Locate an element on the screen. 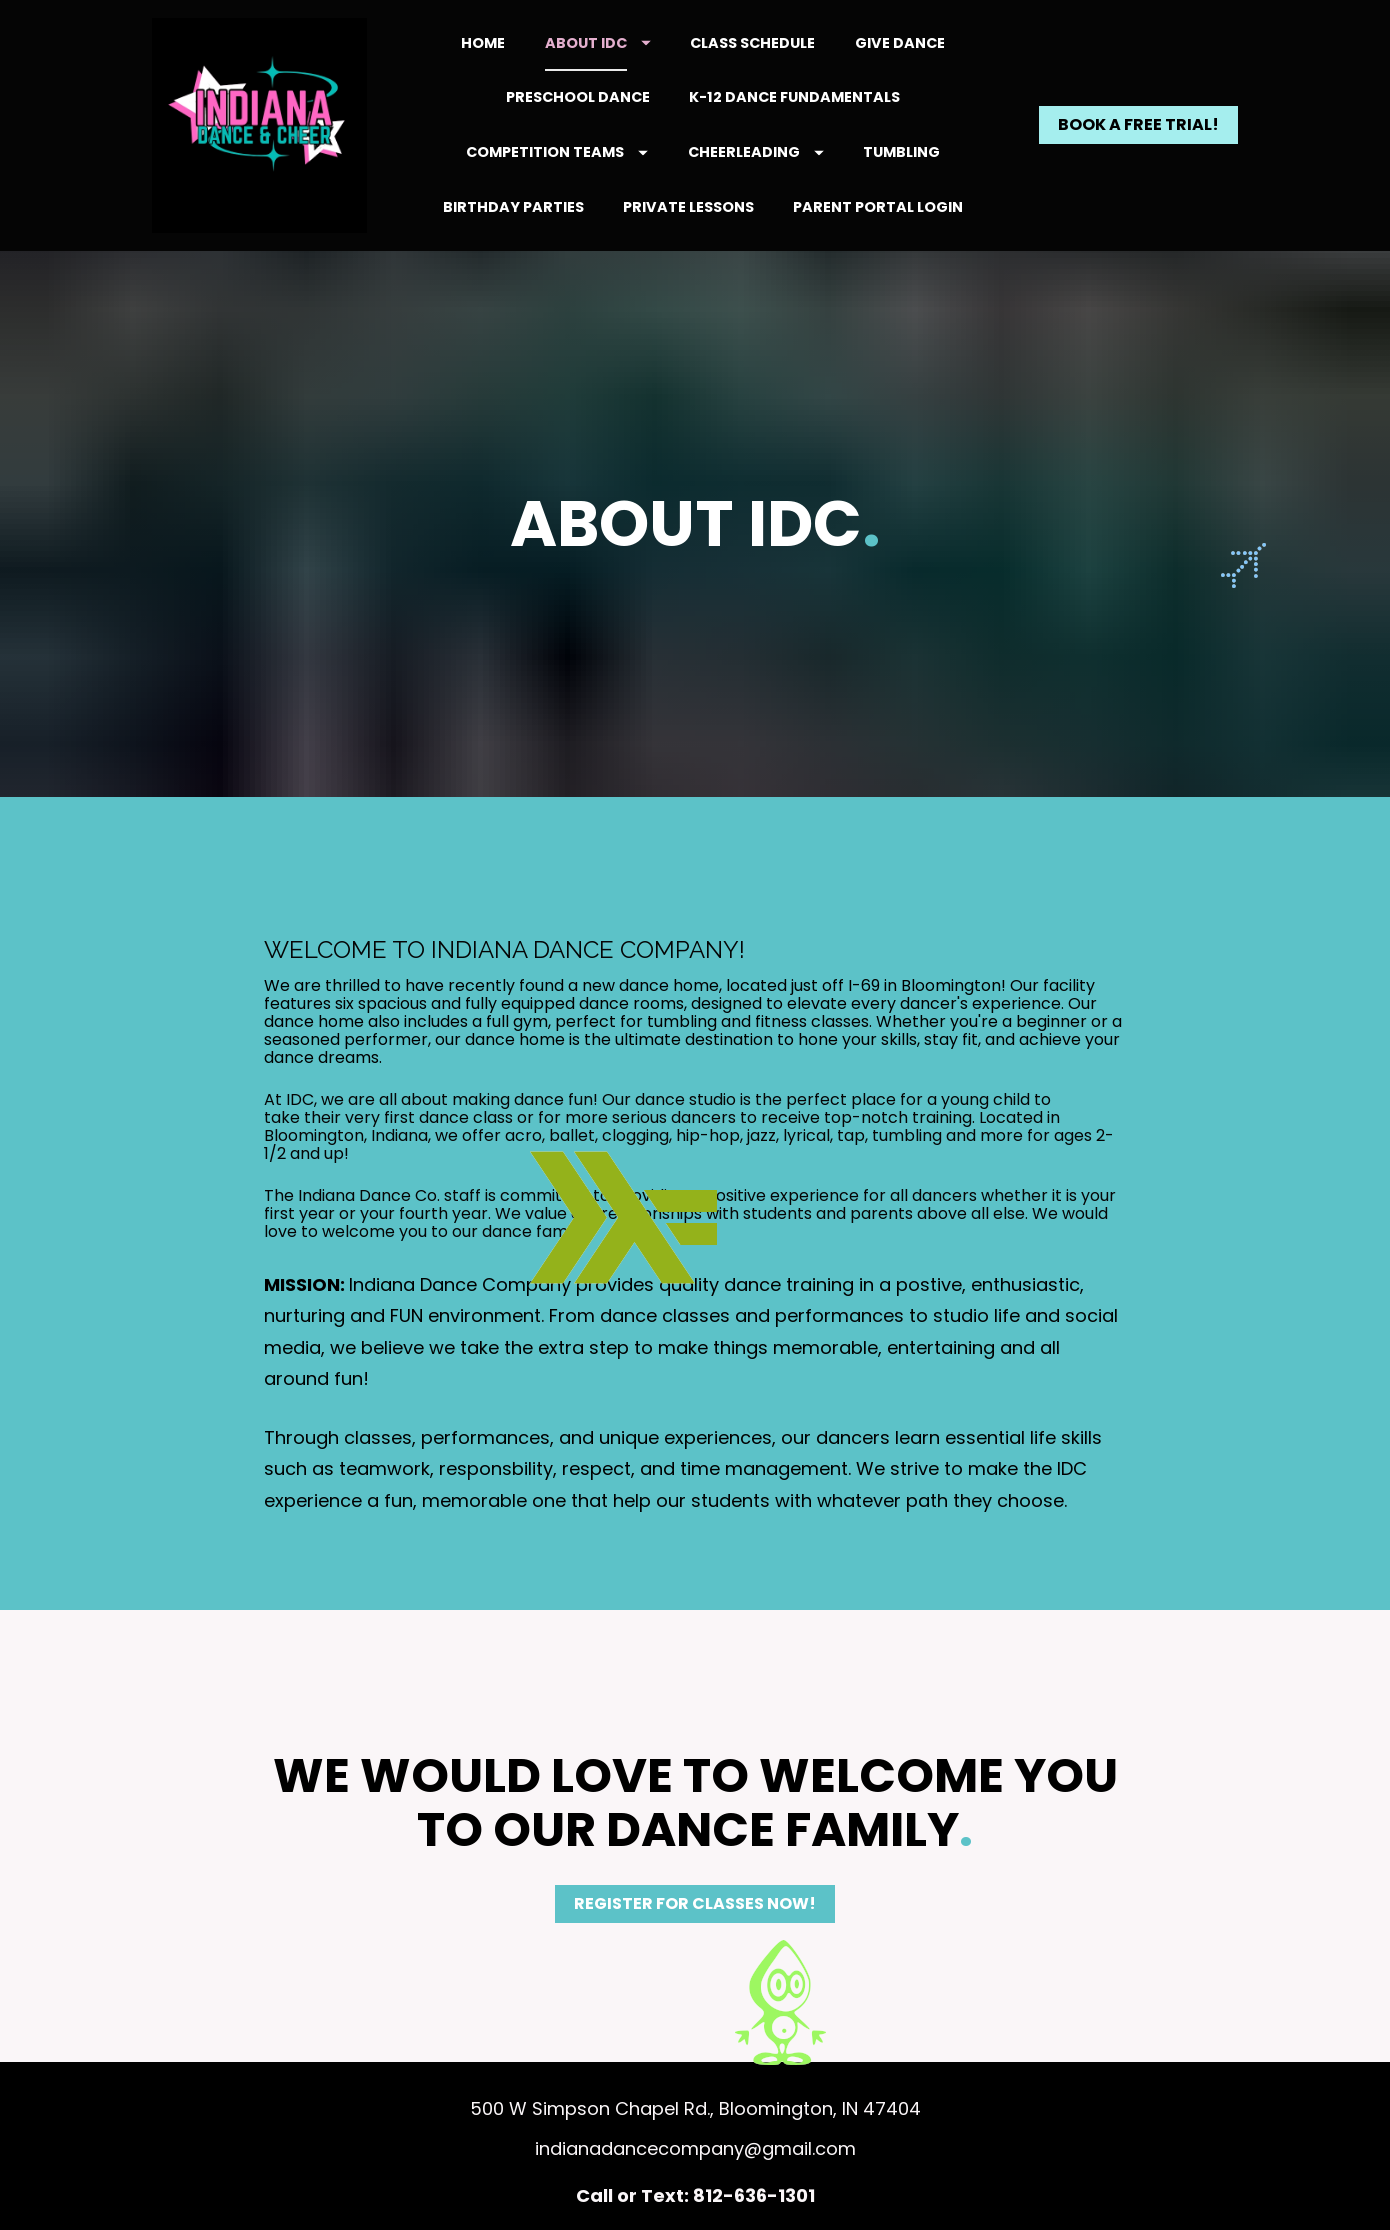  indicates Haskell programming language is located at coordinates (623, 1217).